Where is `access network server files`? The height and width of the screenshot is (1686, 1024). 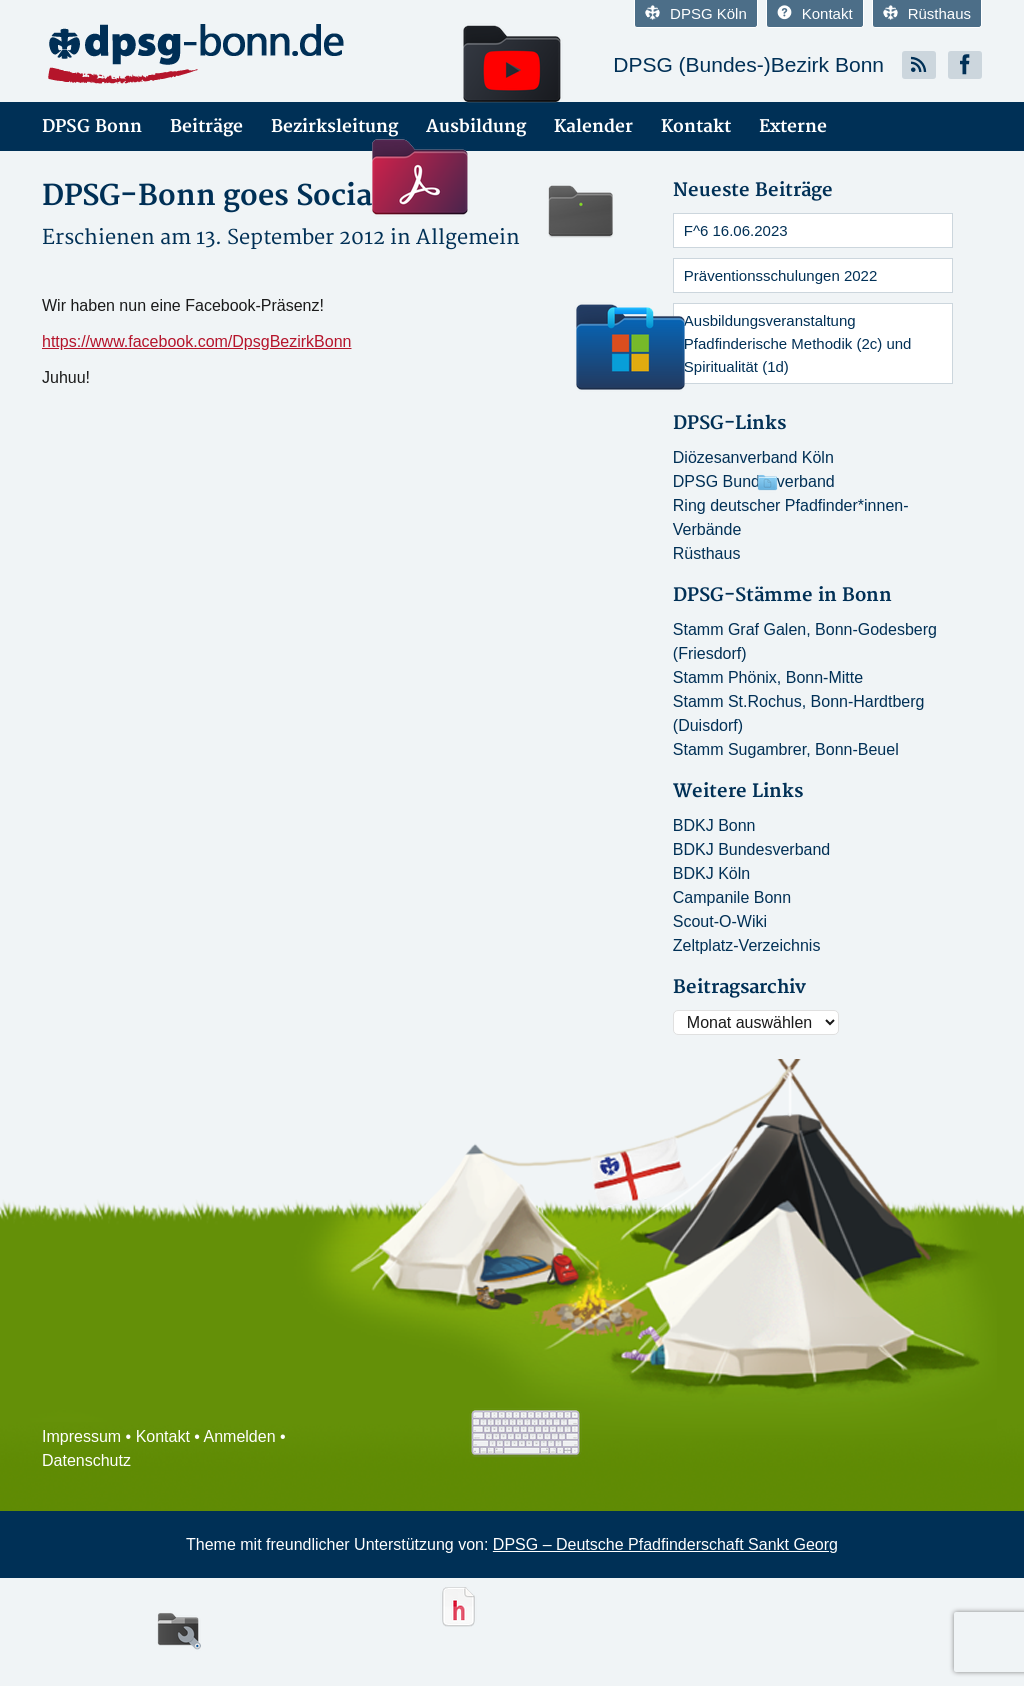 access network server files is located at coordinates (580, 212).